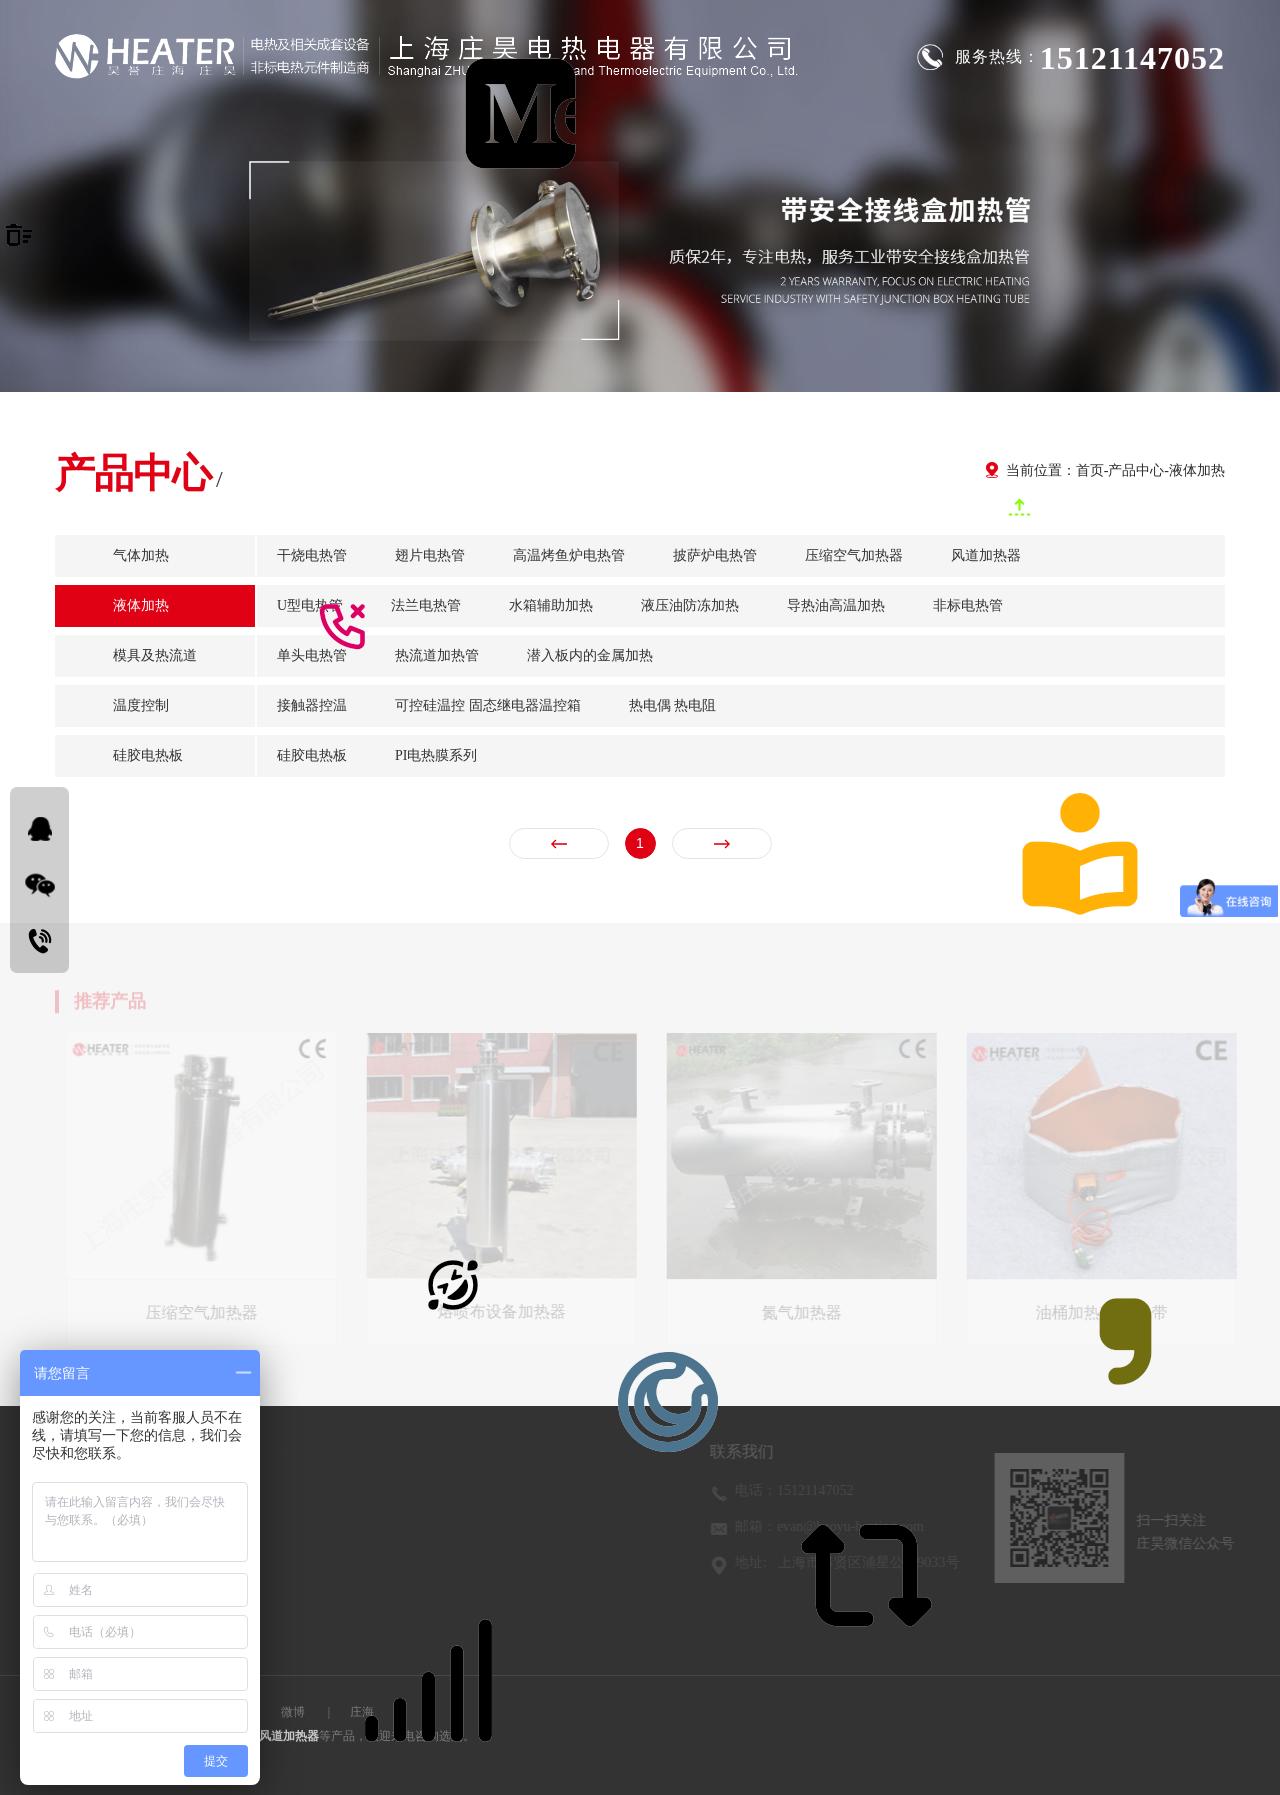  What do you see at coordinates (1125, 1341) in the screenshot?
I see `insert closing single quotation mark` at bounding box center [1125, 1341].